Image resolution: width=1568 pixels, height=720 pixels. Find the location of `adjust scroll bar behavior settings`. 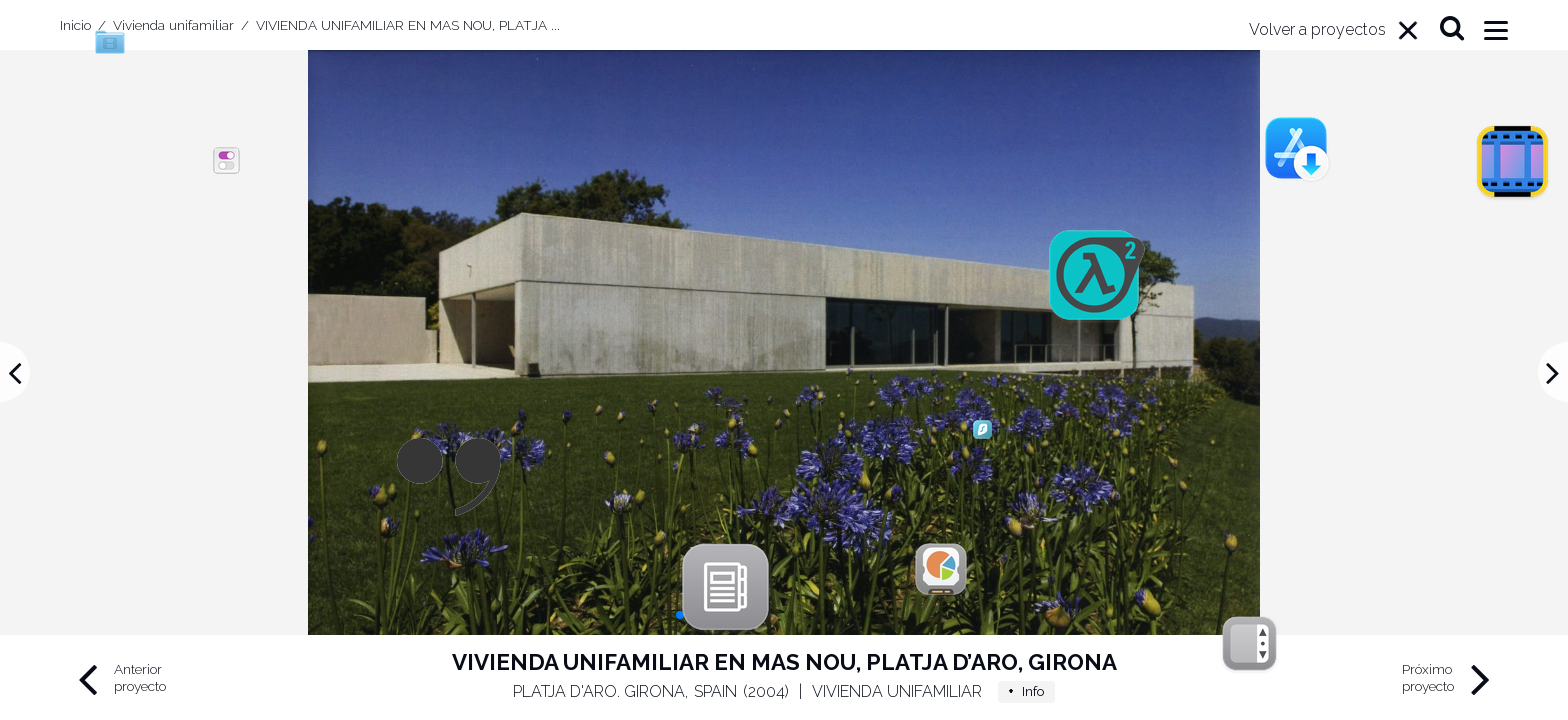

adjust scroll bar behavior settings is located at coordinates (1249, 644).